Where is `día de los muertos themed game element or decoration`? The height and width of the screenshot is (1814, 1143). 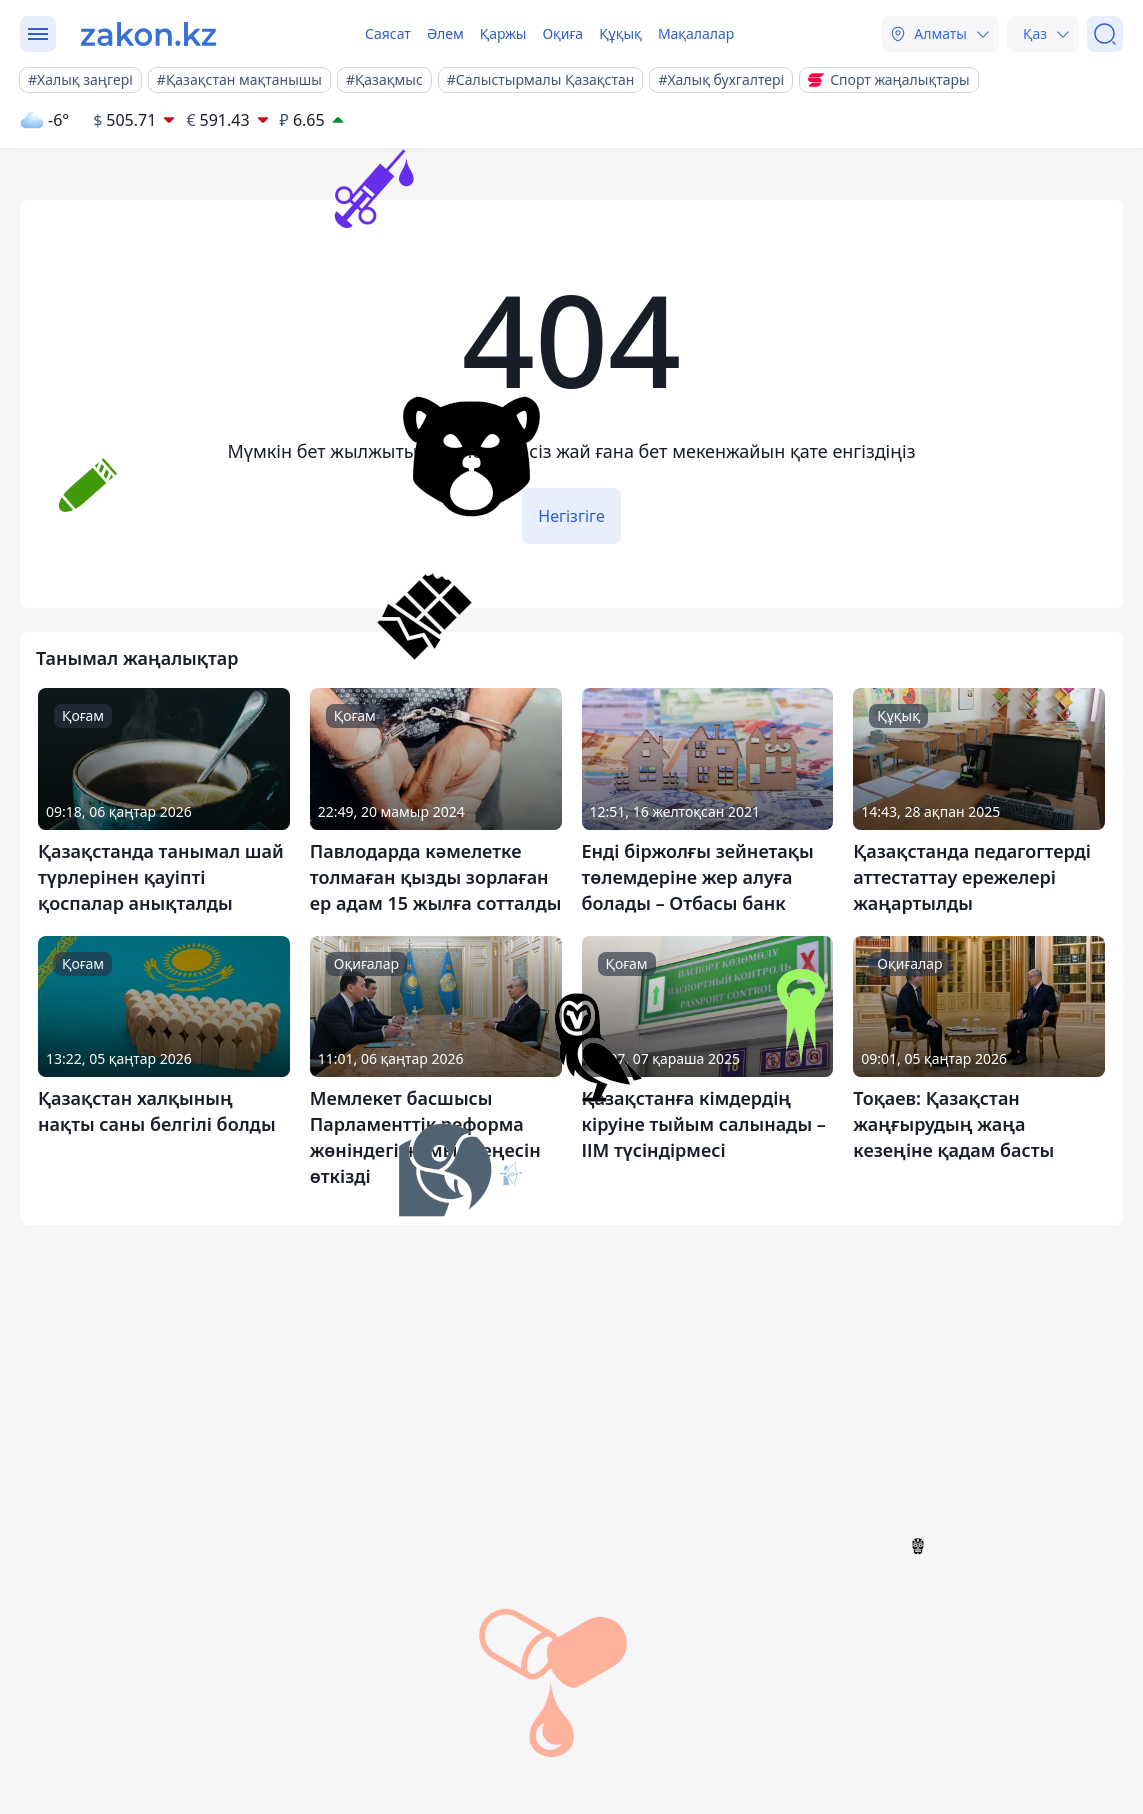 día de los muertos themed game element or decoration is located at coordinates (918, 1546).